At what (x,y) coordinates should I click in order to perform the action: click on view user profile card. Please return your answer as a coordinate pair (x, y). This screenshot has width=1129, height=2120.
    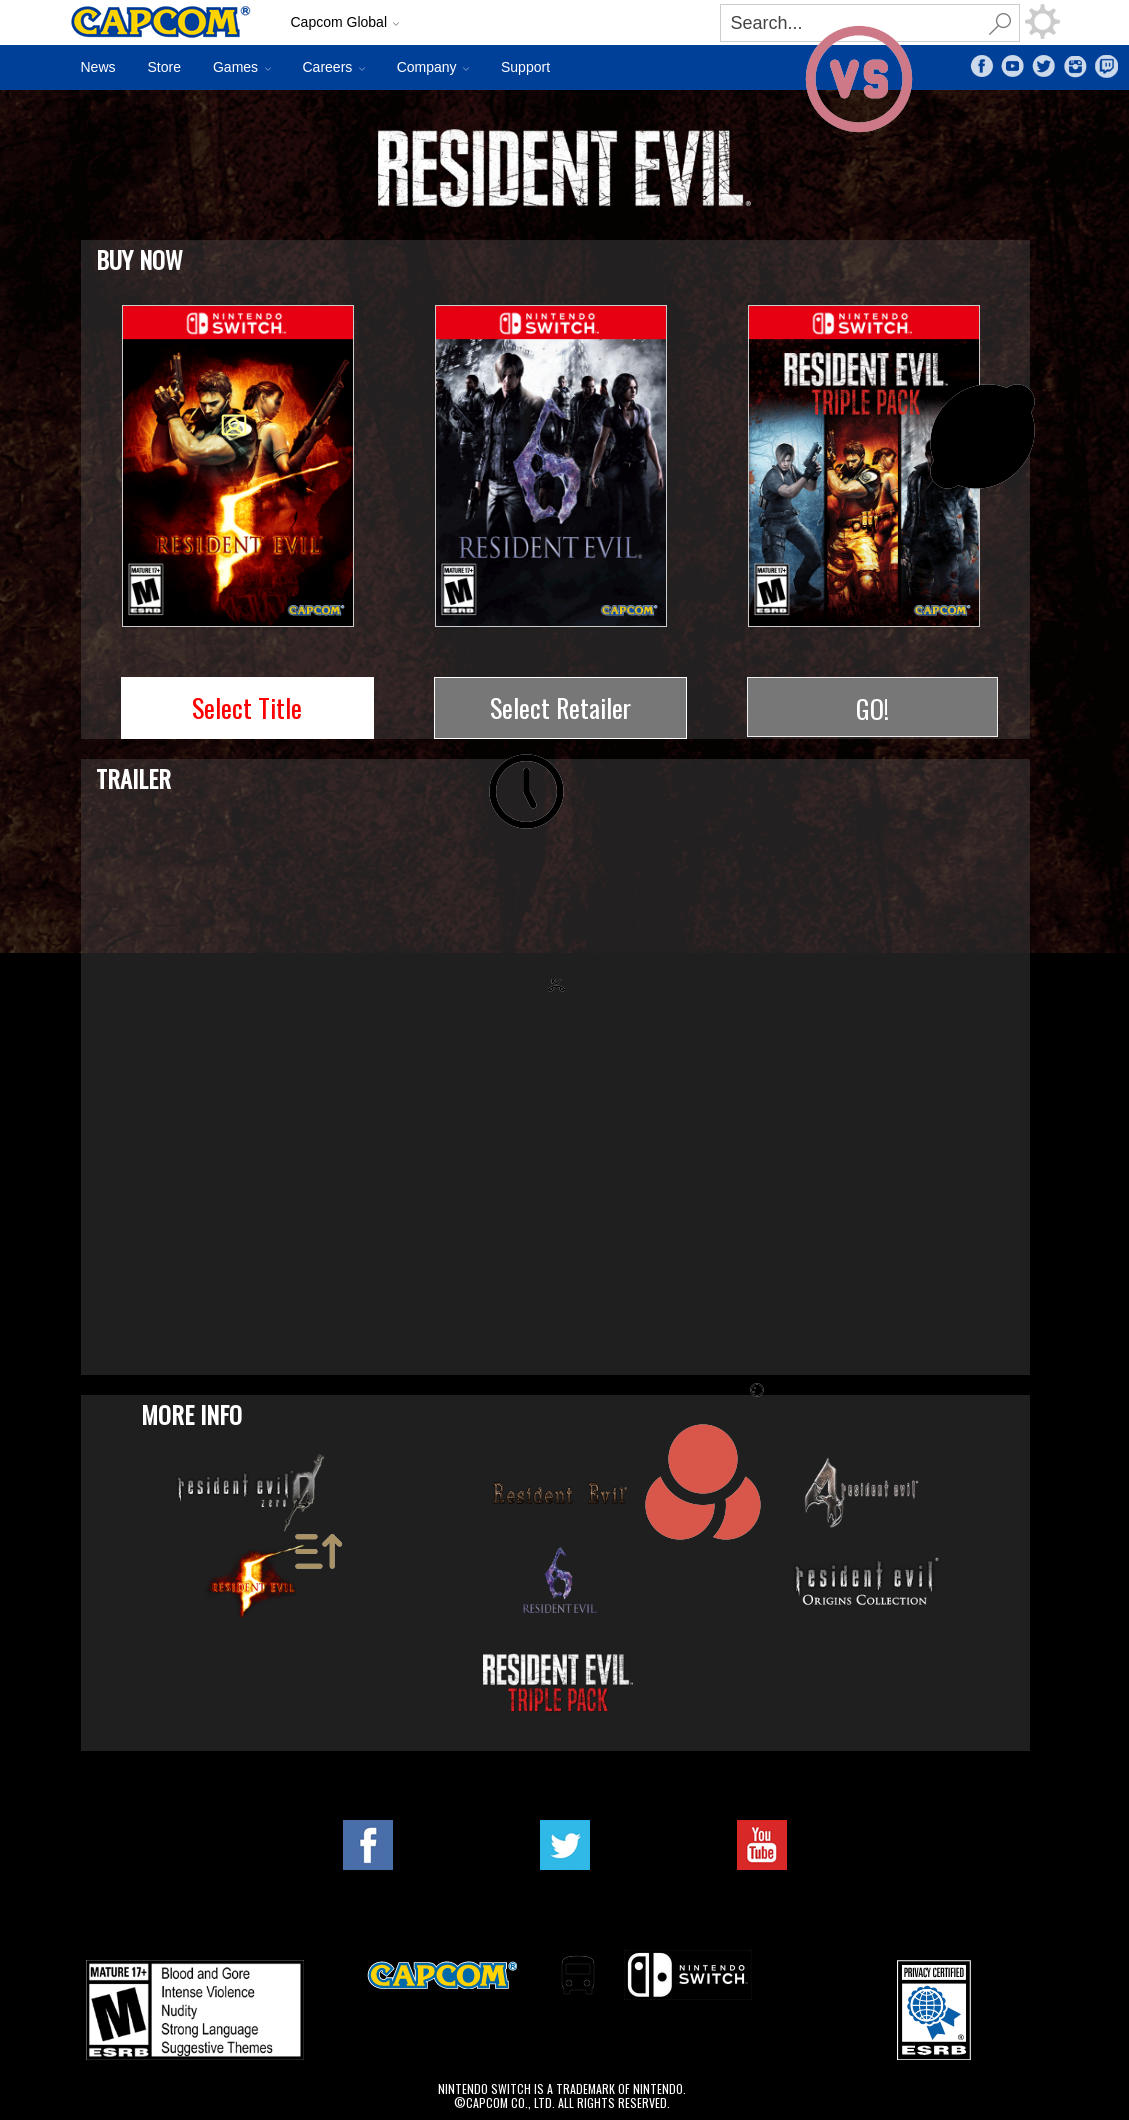
    Looking at the image, I should click on (234, 425).